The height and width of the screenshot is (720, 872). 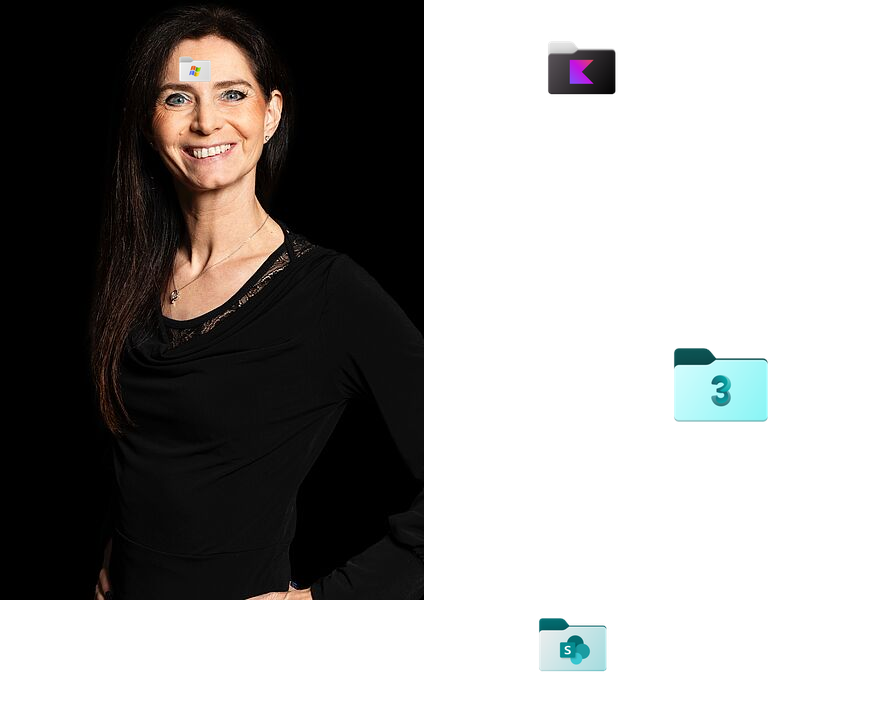 What do you see at coordinates (195, 70) in the screenshot?
I see `open folder containing windows xp files or programs` at bounding box center [195, 70].